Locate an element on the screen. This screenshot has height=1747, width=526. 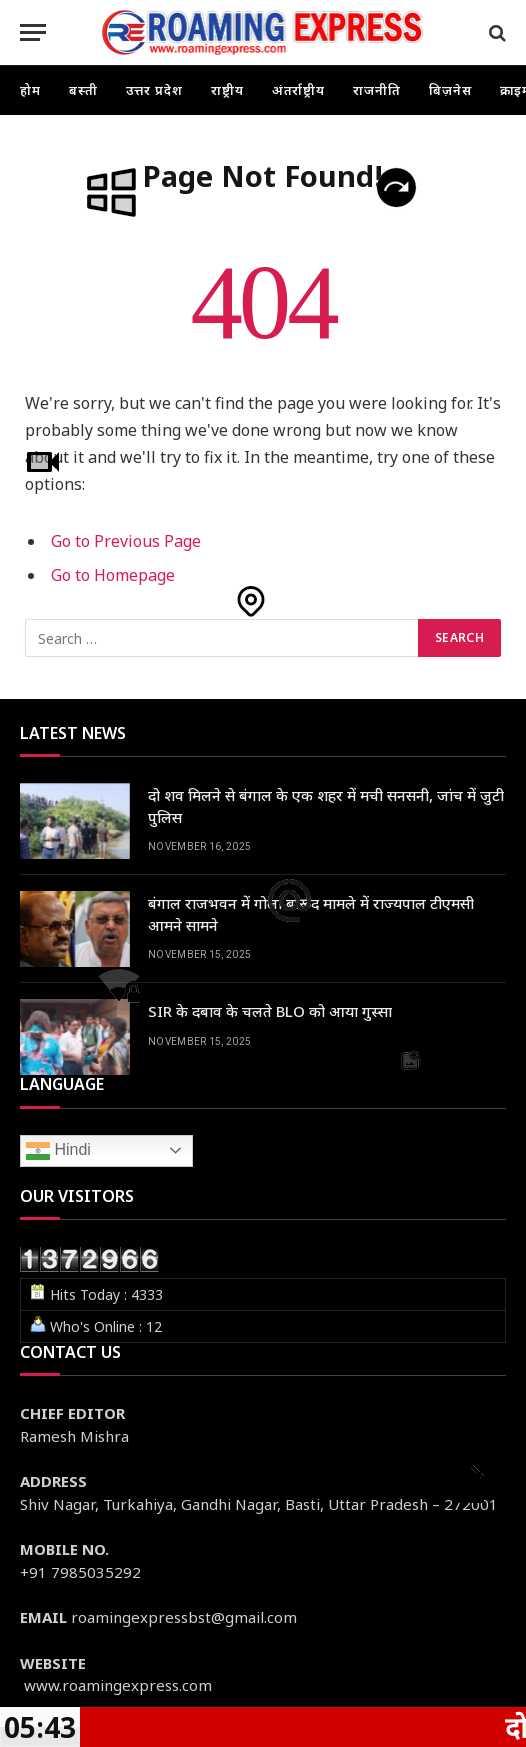
insert or upload a file is located at coordinates (469, 1484).